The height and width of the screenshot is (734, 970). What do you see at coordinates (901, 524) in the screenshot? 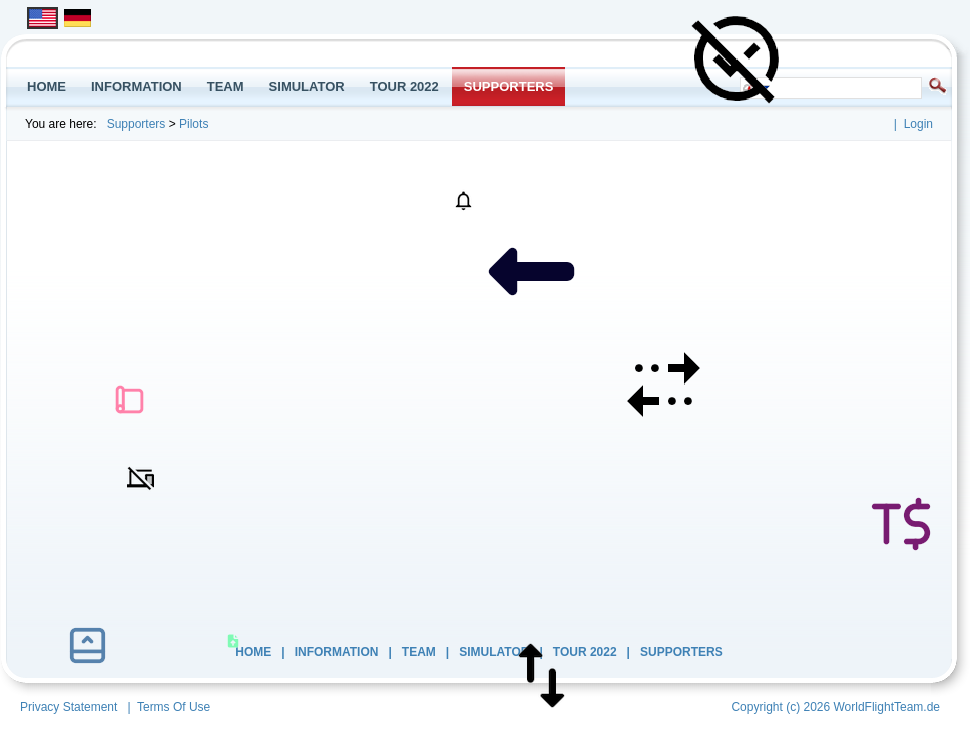
I see `represents Tongan paʻanga currency (T$)` at bounding box center [901, 524].